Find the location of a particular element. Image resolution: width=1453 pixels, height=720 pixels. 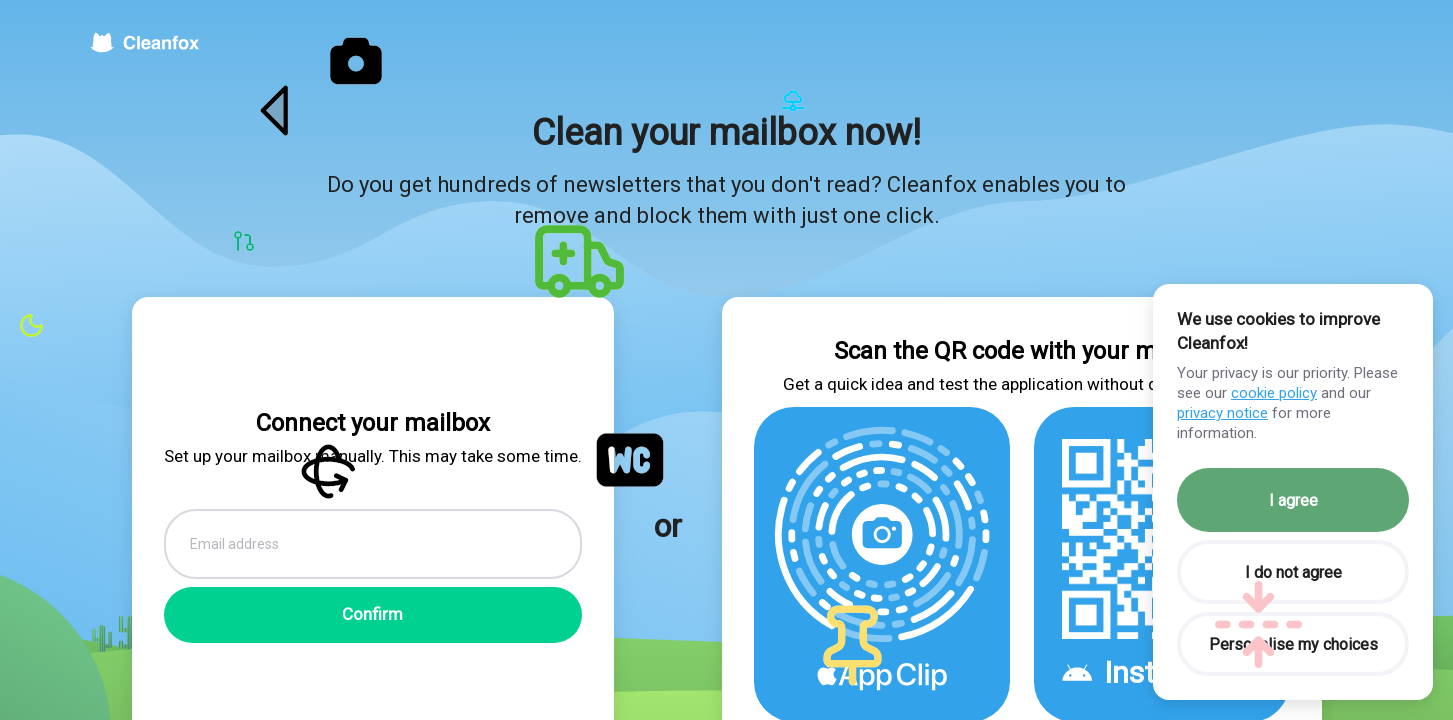

cloud data sync or connection status is located at coordinates (793, 101).